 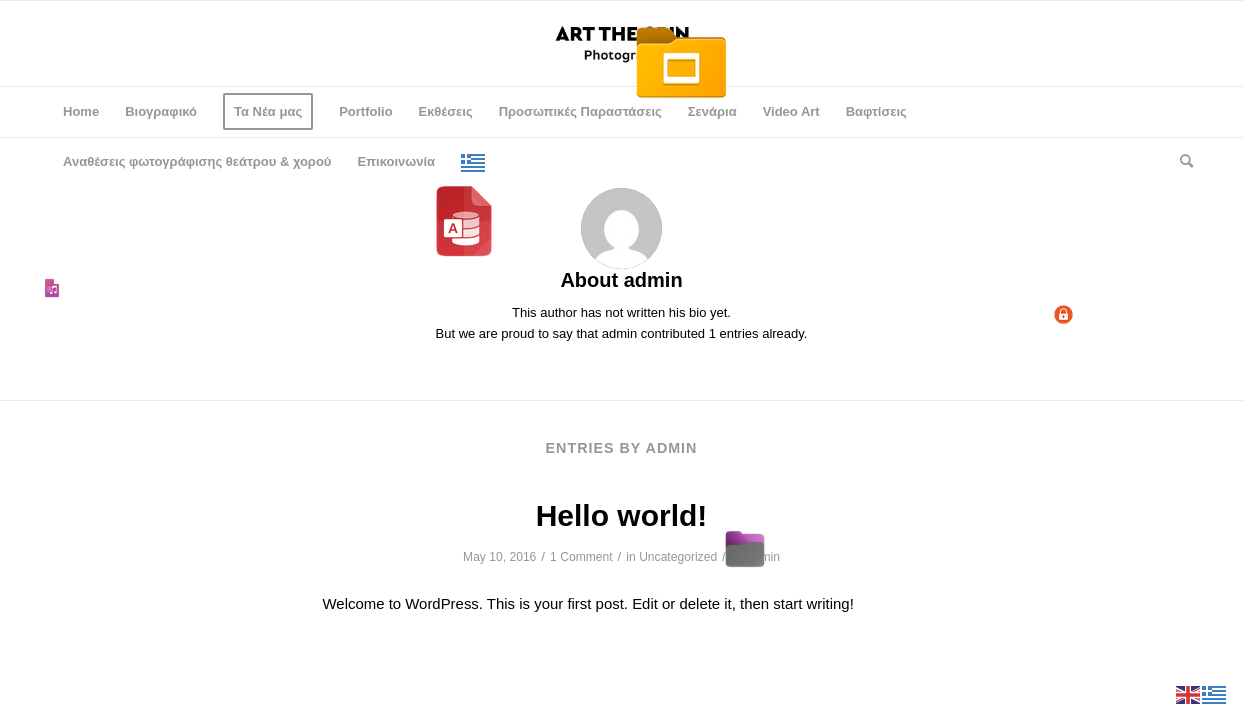 I want to click on audio playlist file type indicator, so click(x=52, y=288).